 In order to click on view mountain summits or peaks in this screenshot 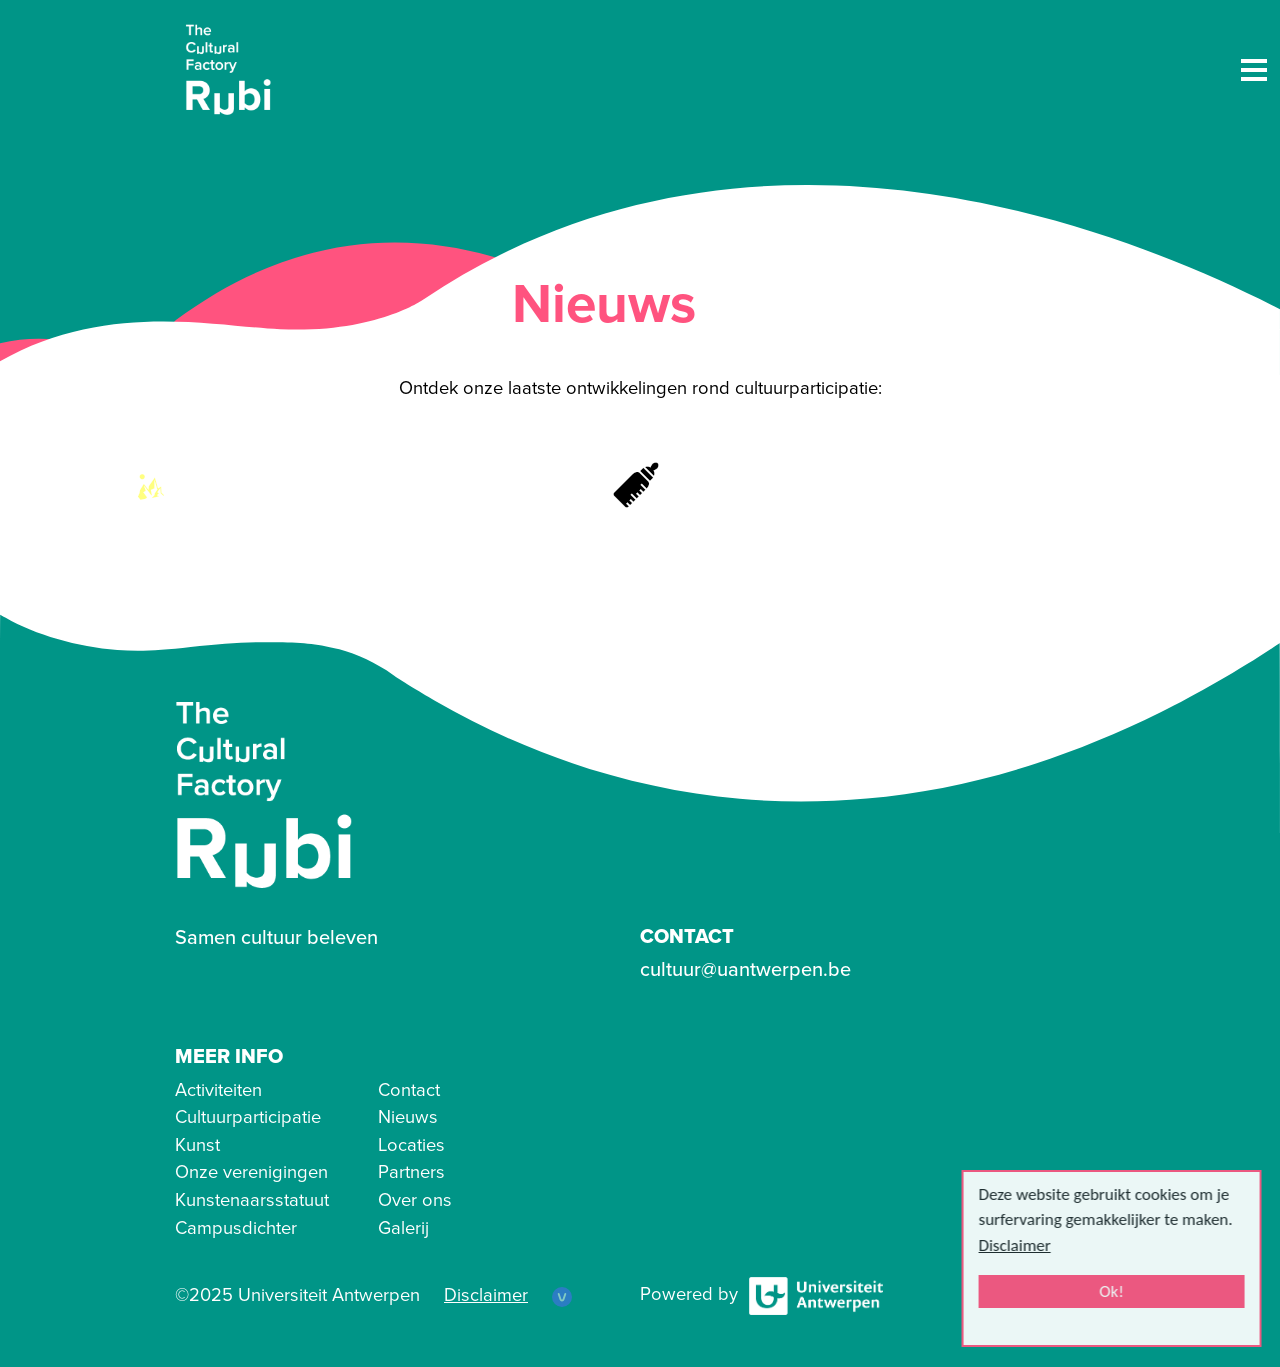, I will do `click(151, 487)`.